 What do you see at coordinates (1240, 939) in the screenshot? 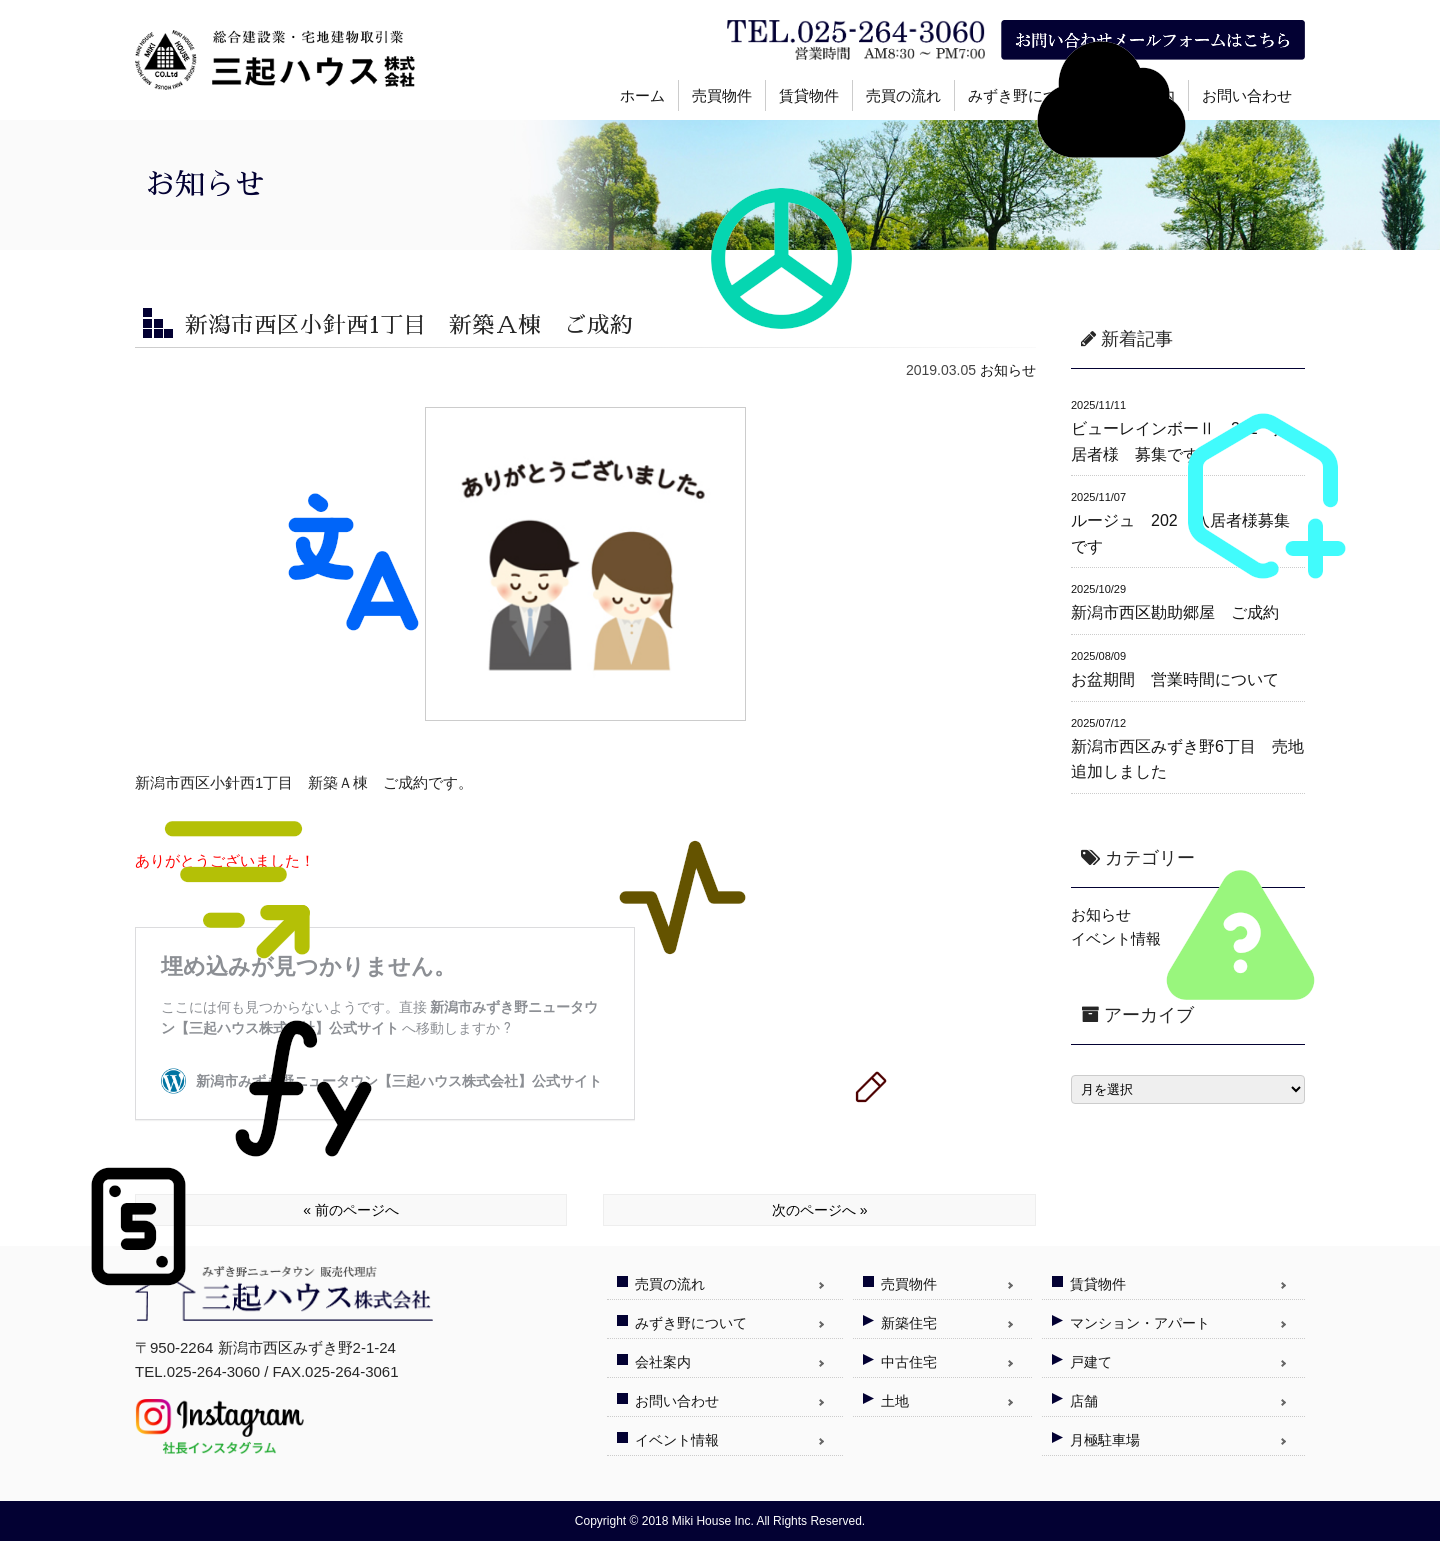
I see `indicates a warning or caution that requires attention` at bounding box center [1240, 939].